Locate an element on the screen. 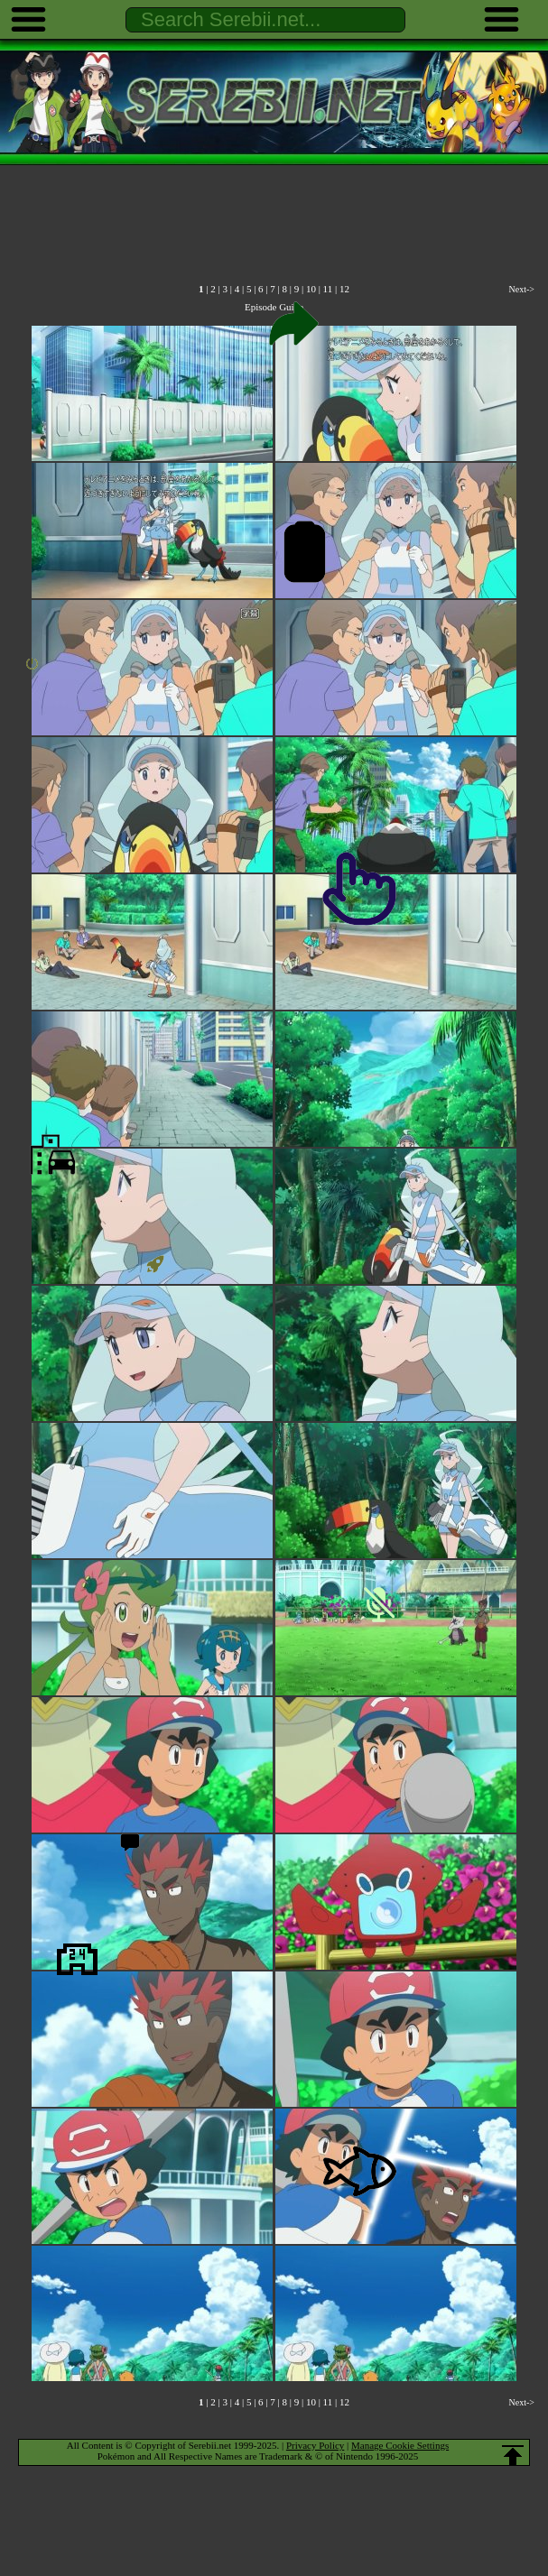  launch or deploy an application is located at coordinates (155, 1264).